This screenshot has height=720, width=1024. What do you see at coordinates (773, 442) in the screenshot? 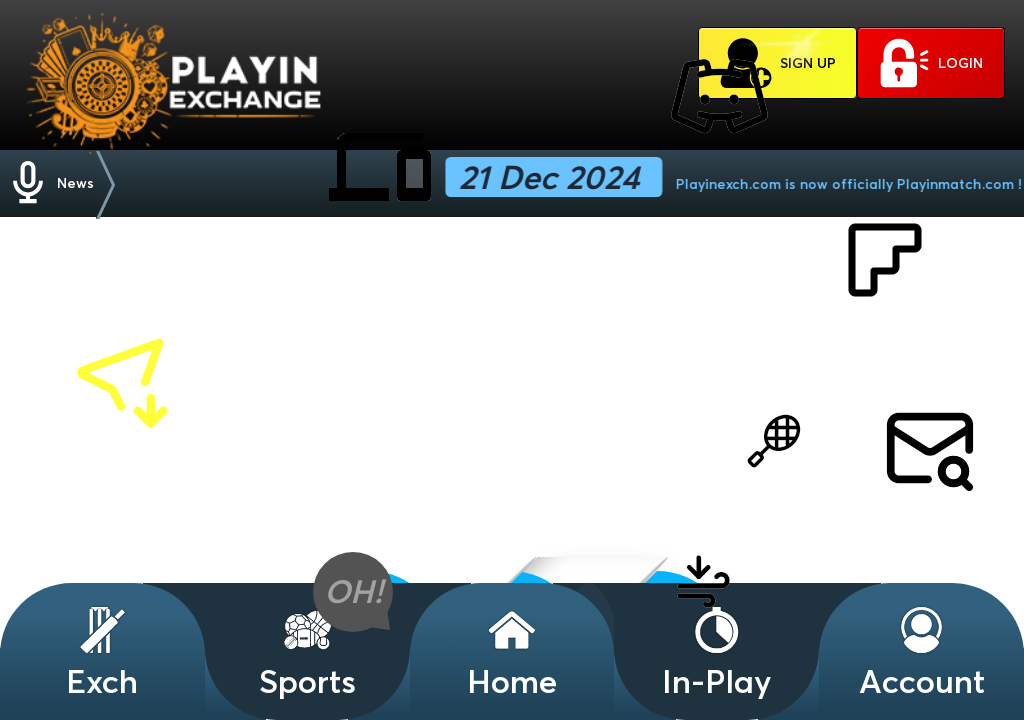
I see `access tennis or racquet sports activities` at bounding box center [773, 442].